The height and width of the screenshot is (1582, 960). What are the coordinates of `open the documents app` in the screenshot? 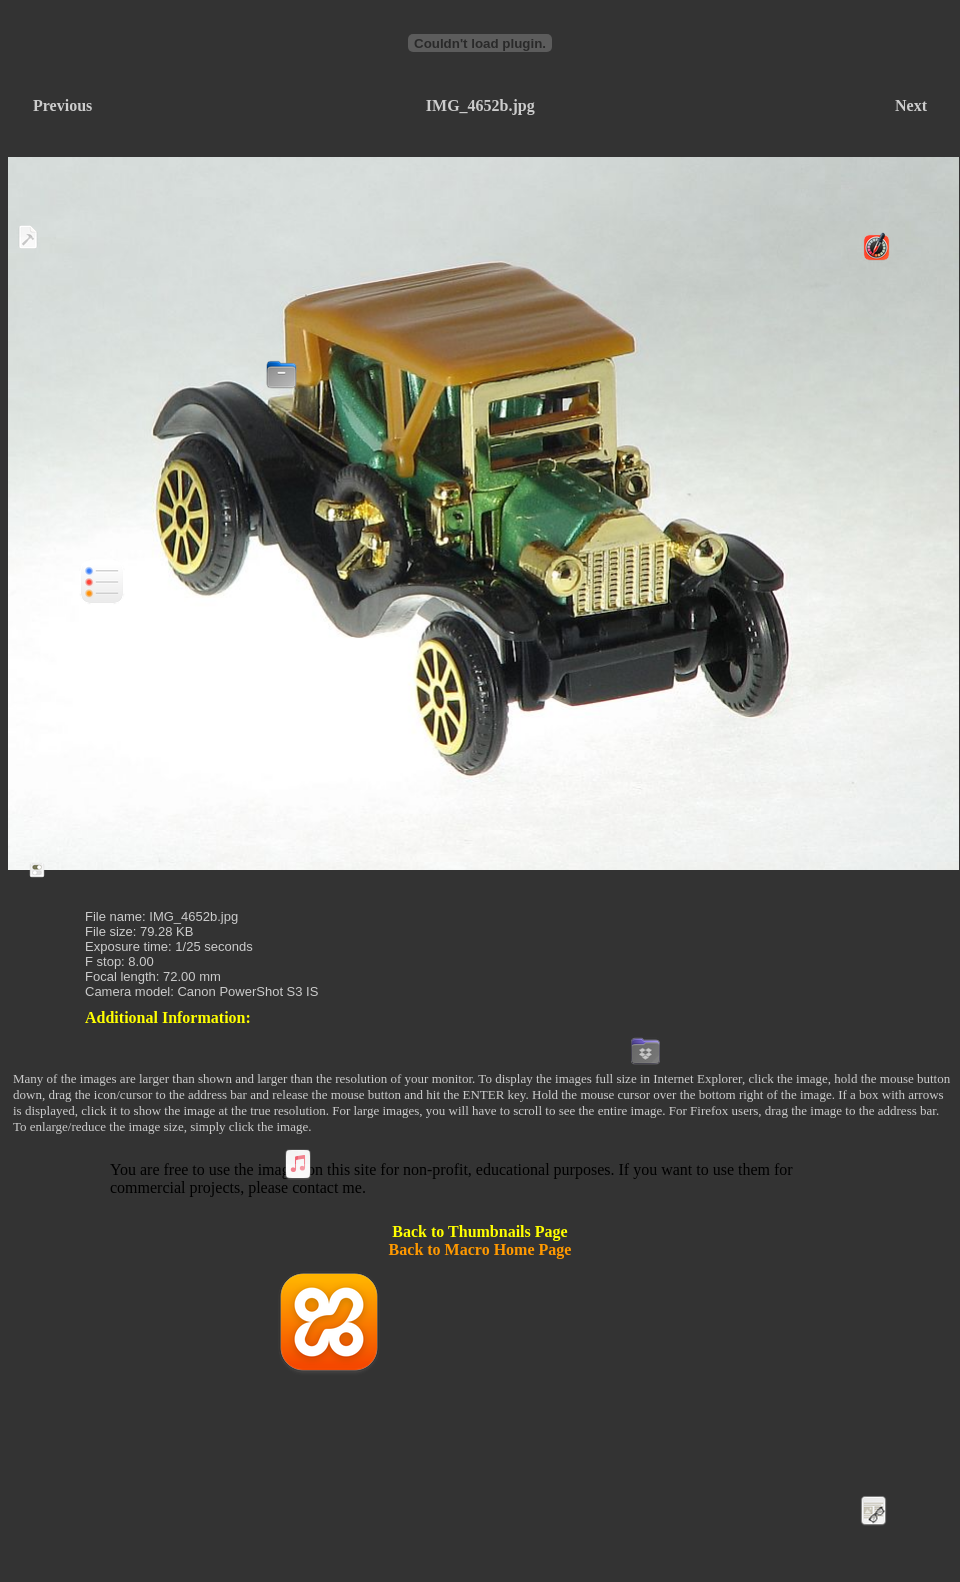 It's located at (873, 1510).